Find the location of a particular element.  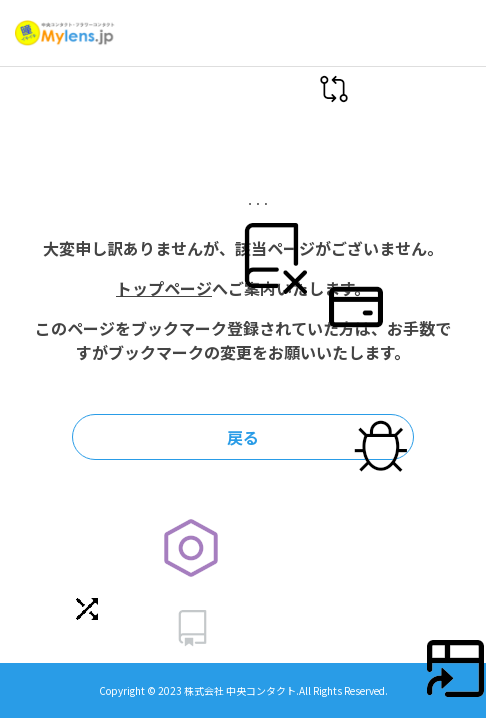

create a symbolic link to this project is located at coordinates (455, 668).